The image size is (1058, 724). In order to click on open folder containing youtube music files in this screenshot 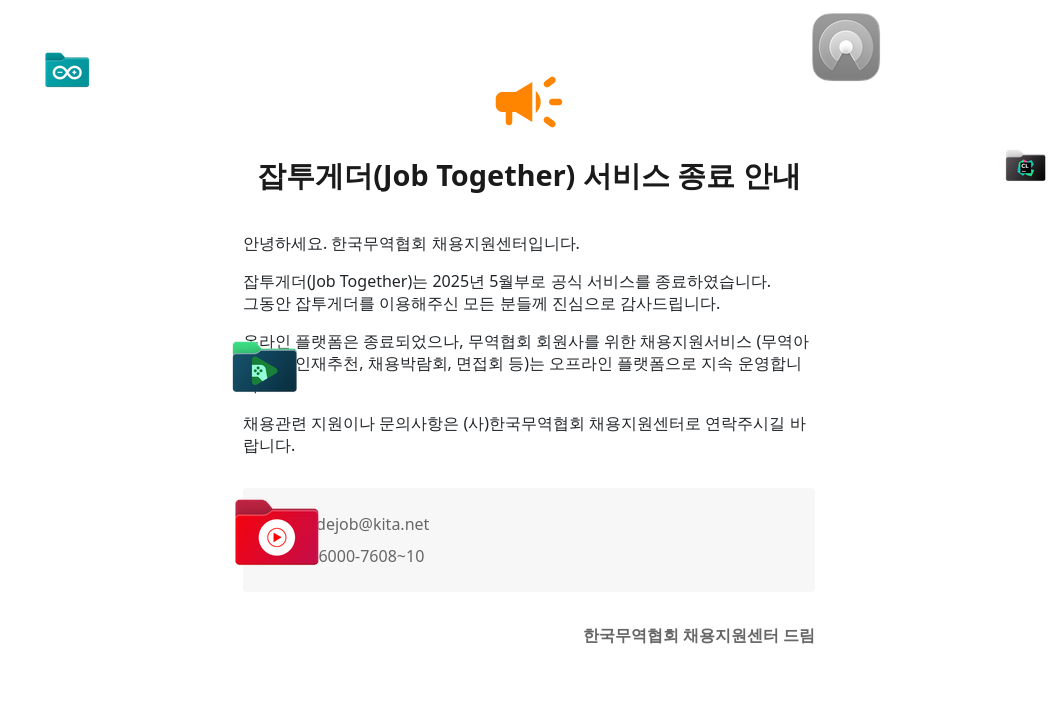, I will do `click(276, 534)`.